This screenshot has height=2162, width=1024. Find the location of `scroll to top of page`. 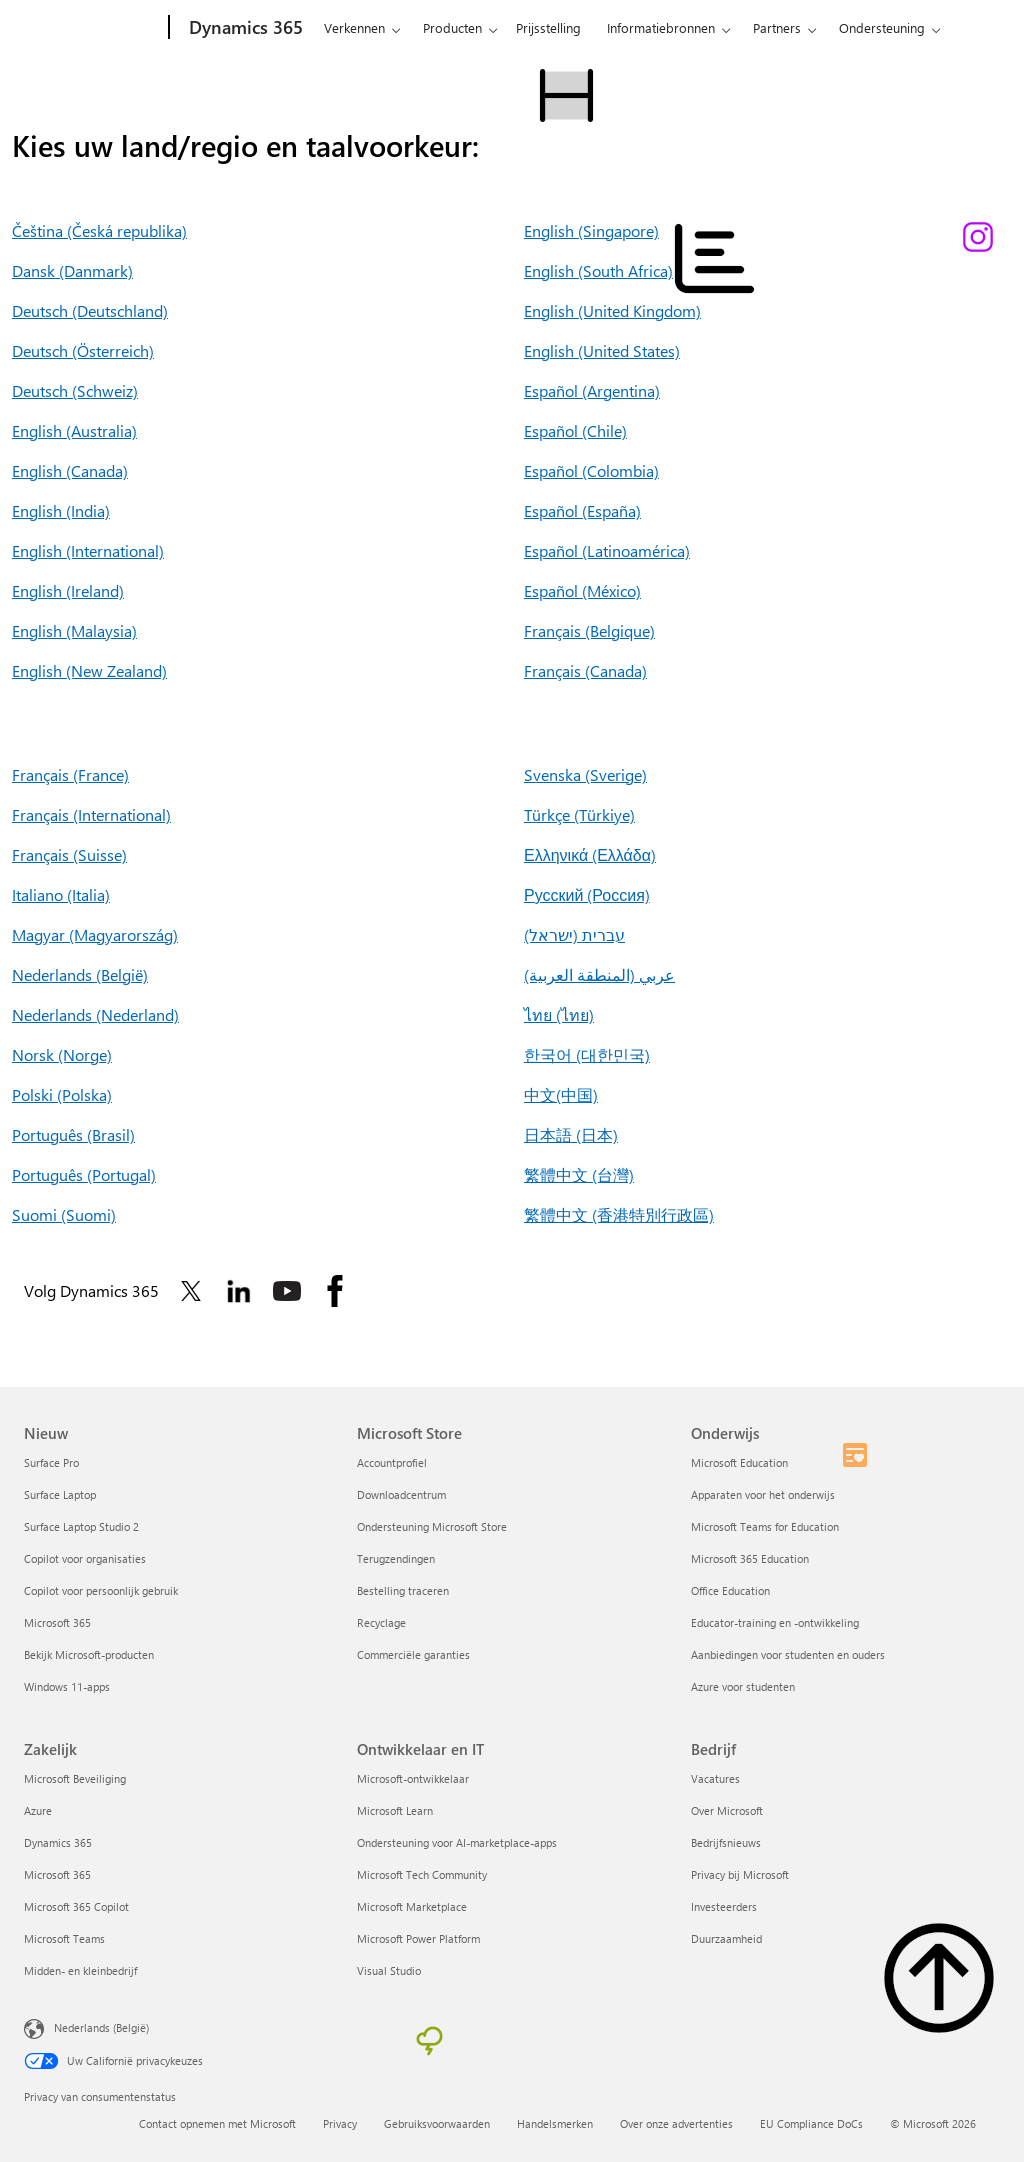

scroll to top of page is located at coordinates (939, 1978).